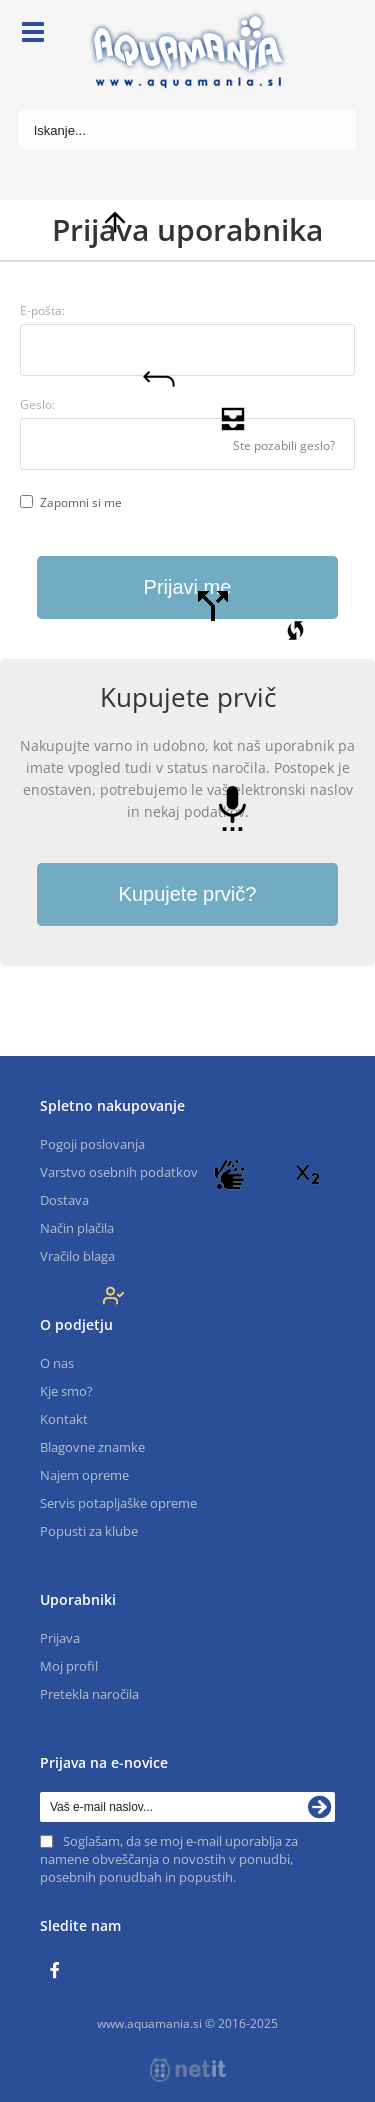  Describe the element at coordinates (159, 379) in the screenshot. I see `go back to the previous screen` at that location.